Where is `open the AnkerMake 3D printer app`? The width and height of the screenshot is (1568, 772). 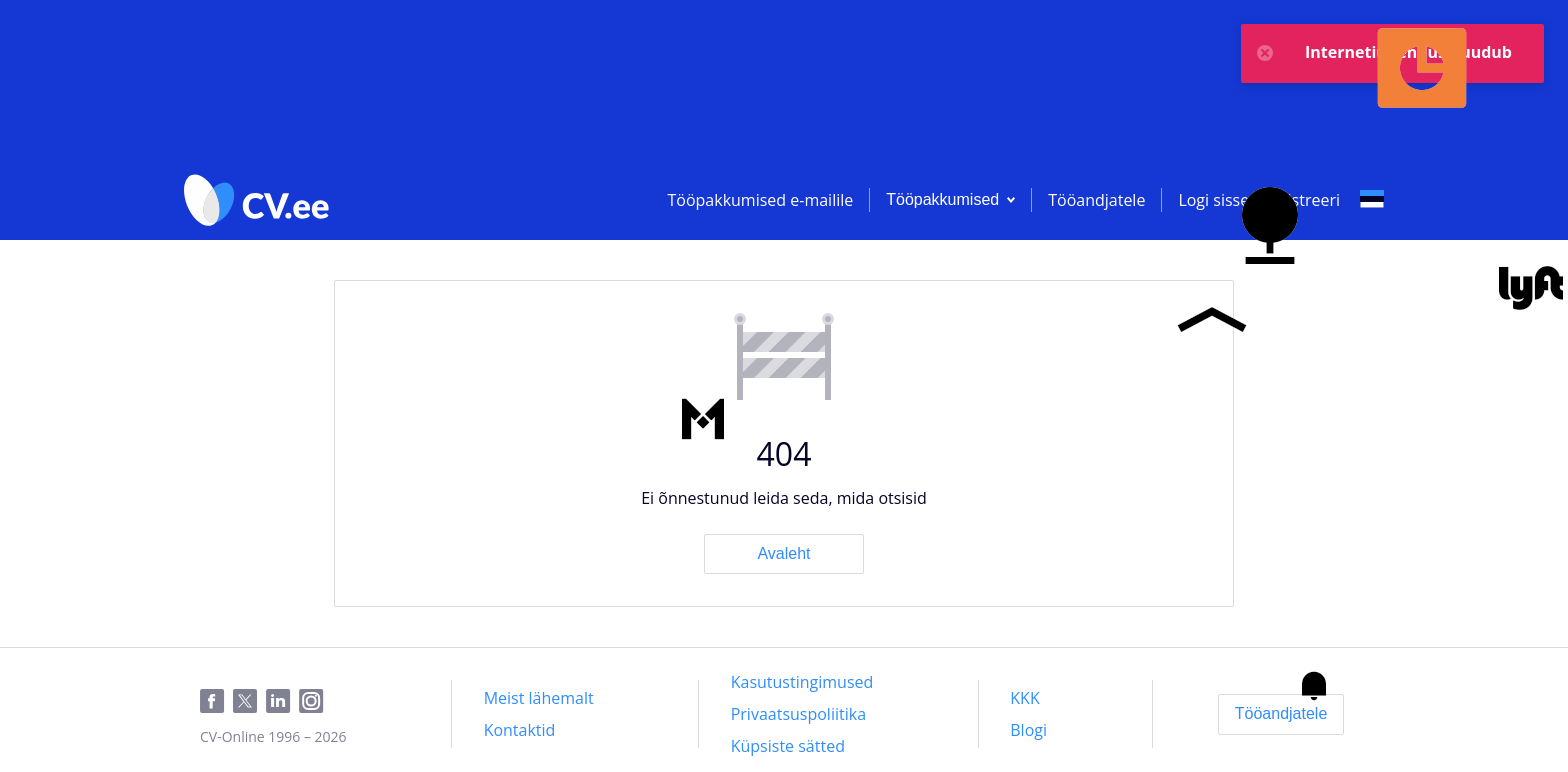
open the AnkerMake 3D printer app is located at coordinates (703, 419).